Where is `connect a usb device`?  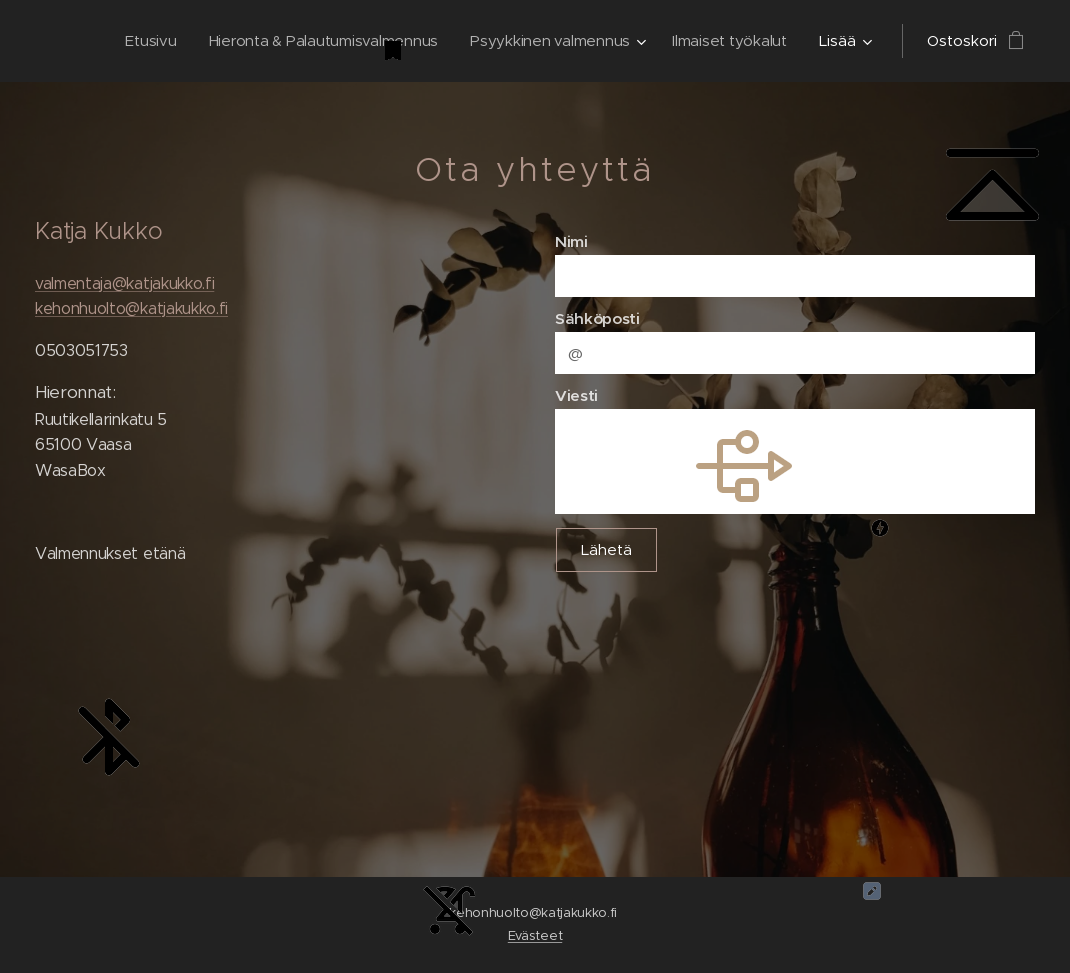
connect a usb device is located at coordinates (744, 466).